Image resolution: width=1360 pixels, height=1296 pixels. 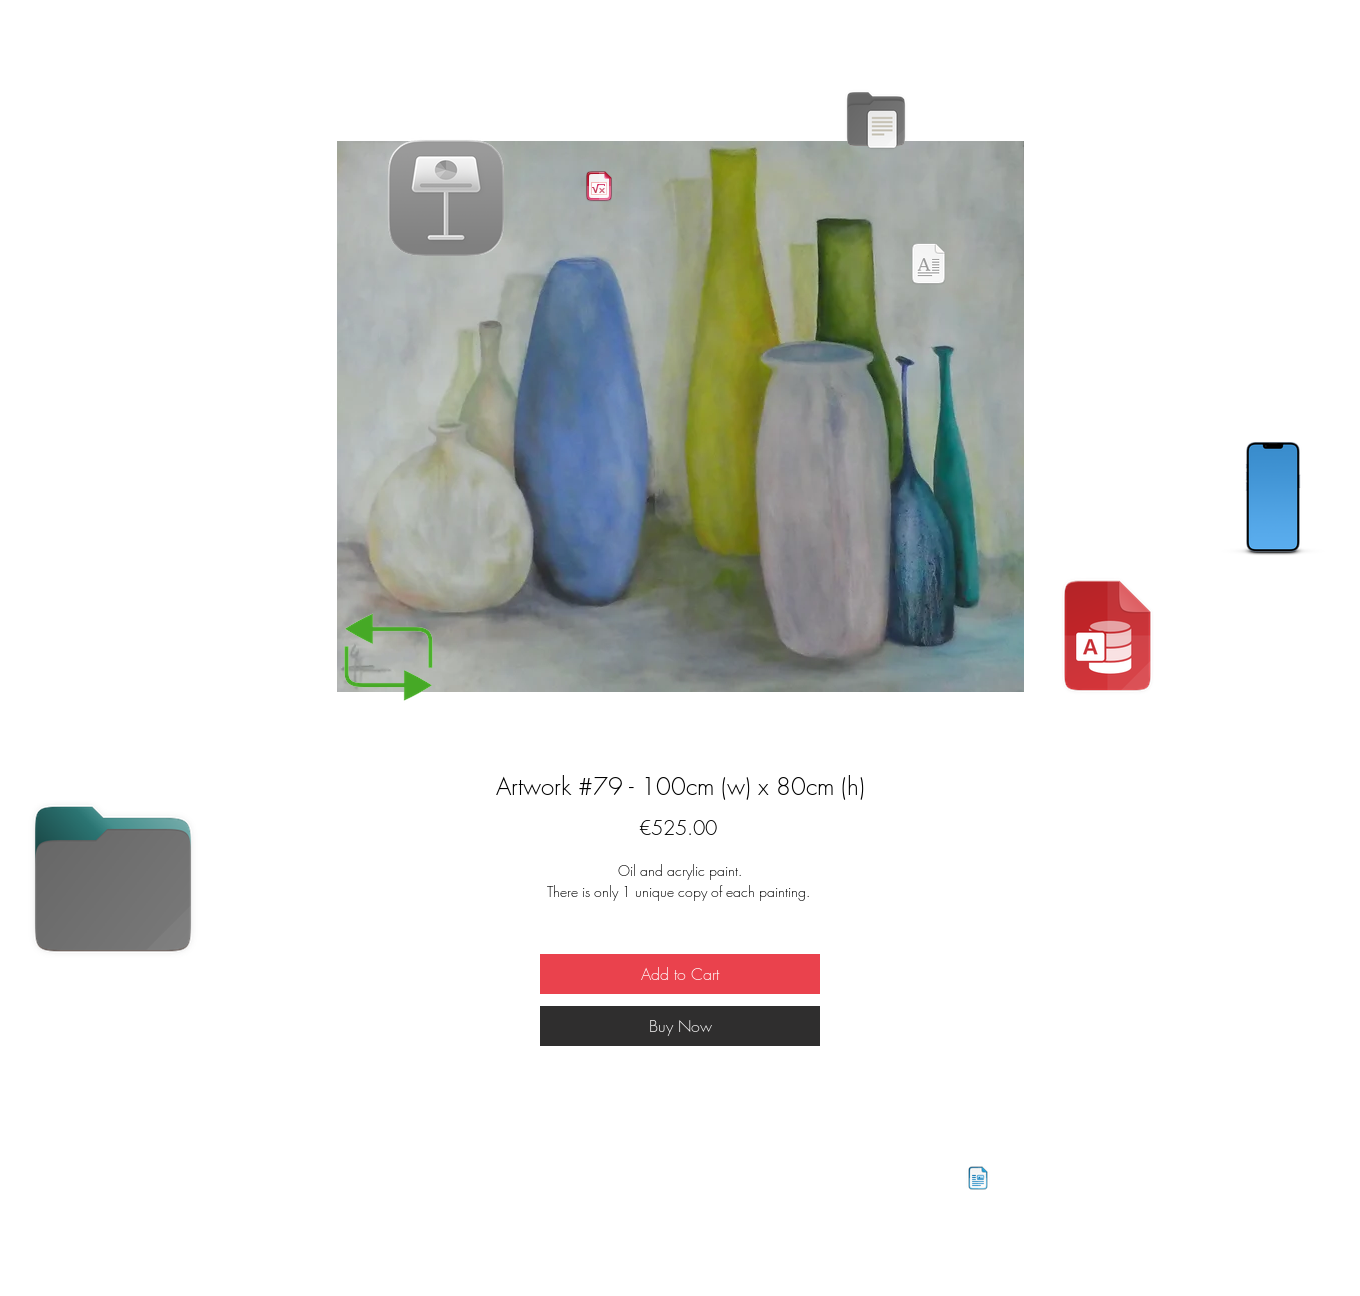 I want to click on sync or refresh mail inbox, so click(x=389, y=656).